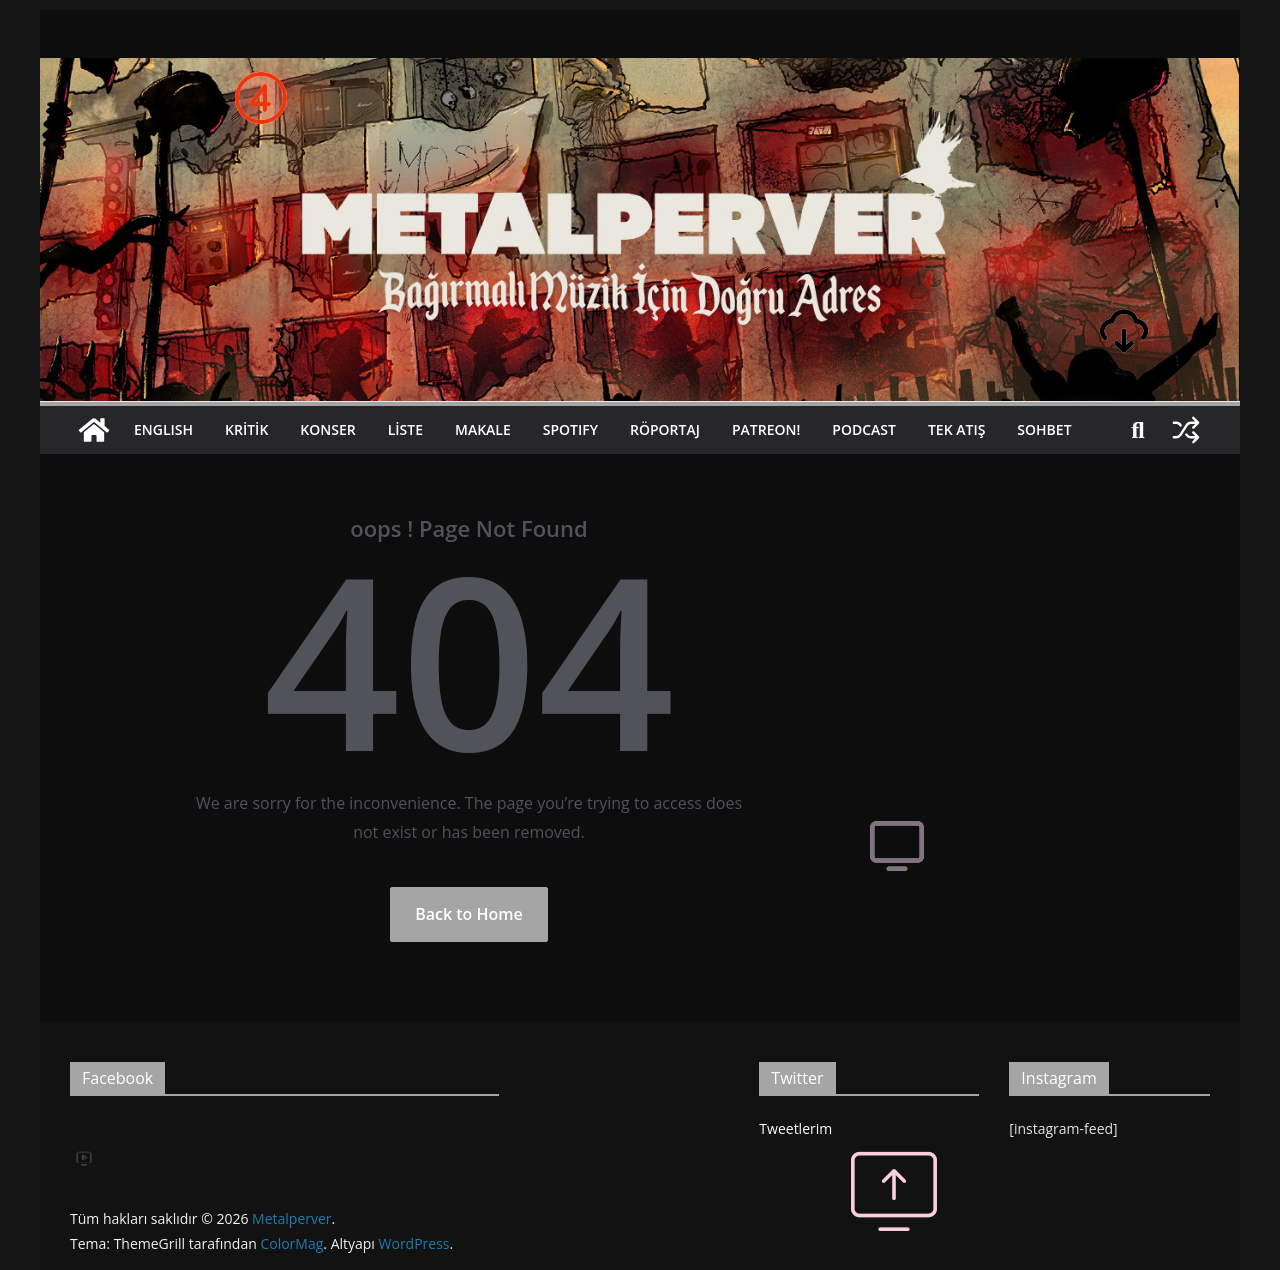  What do you see at coordinates (84, 1158) in the screenshot?
I see `play video on desktop display` at bounding box center [84, 1158].